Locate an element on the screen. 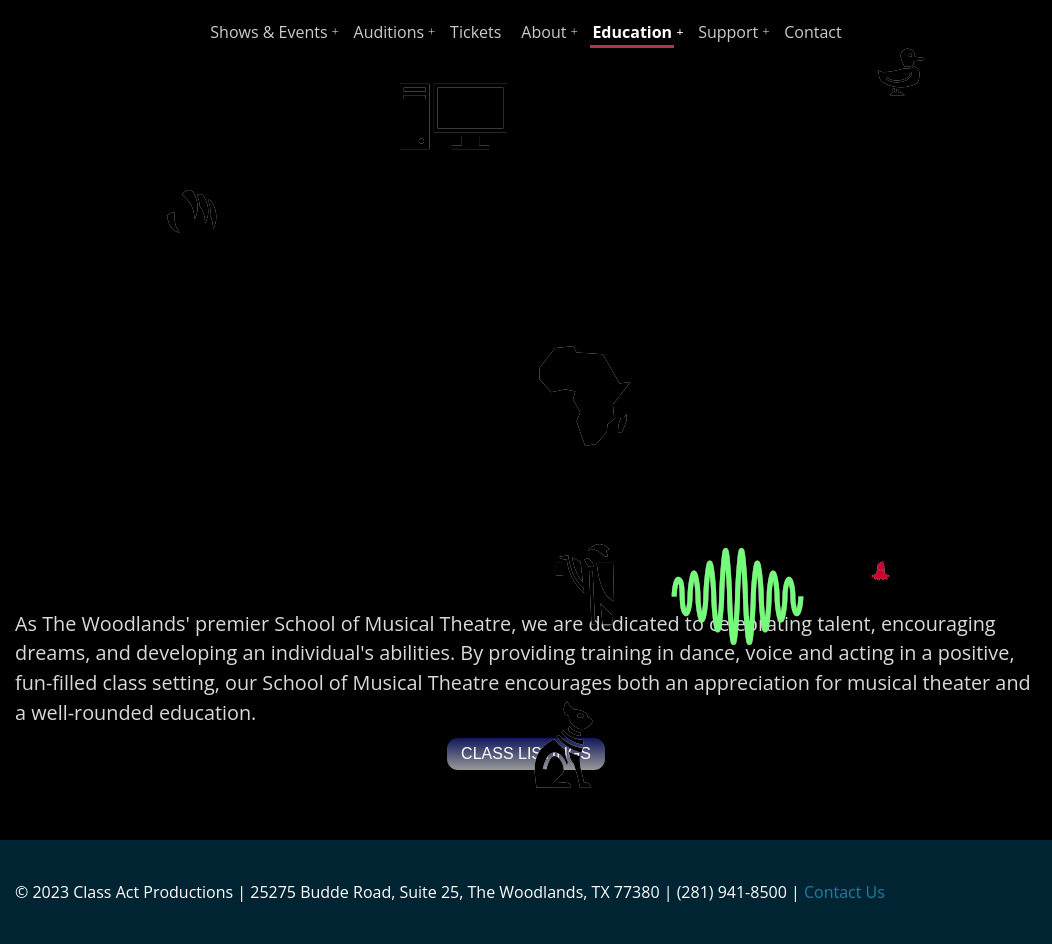 This screenshot has width=1052, height=944. select africa as your region is located at coordinates (585, 396).